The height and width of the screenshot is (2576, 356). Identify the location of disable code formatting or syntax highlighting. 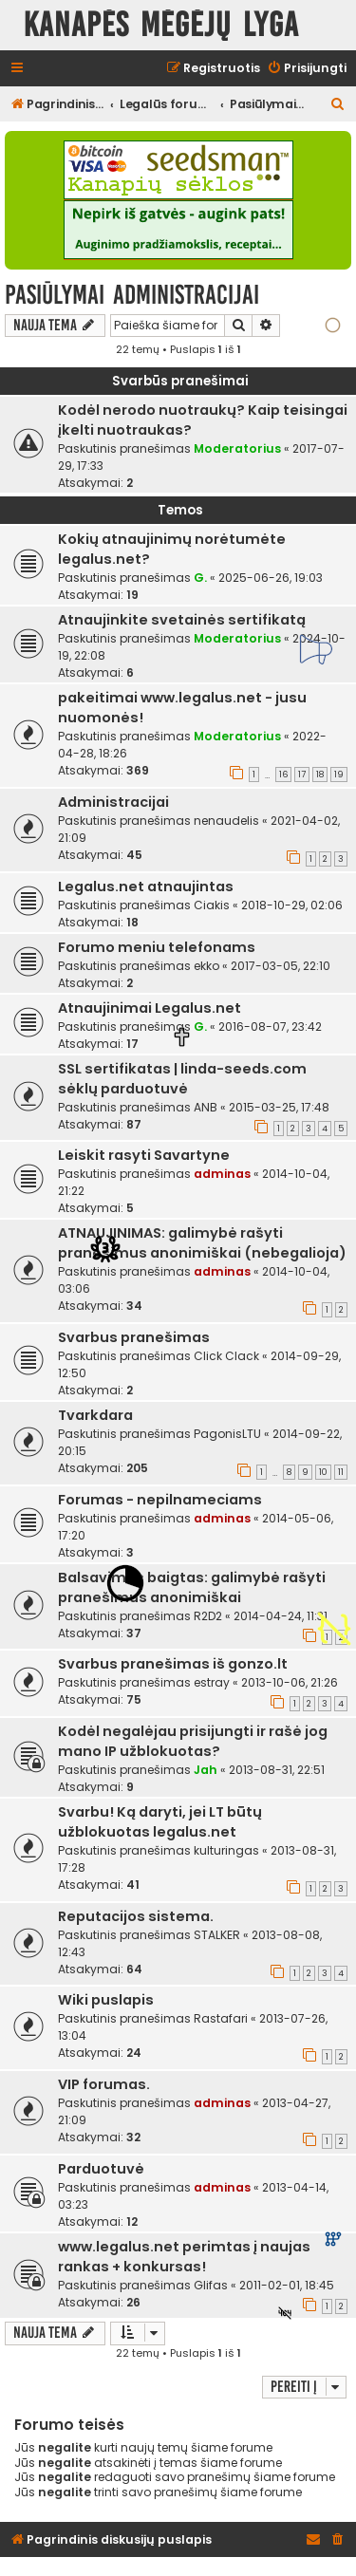
(334, 1629).